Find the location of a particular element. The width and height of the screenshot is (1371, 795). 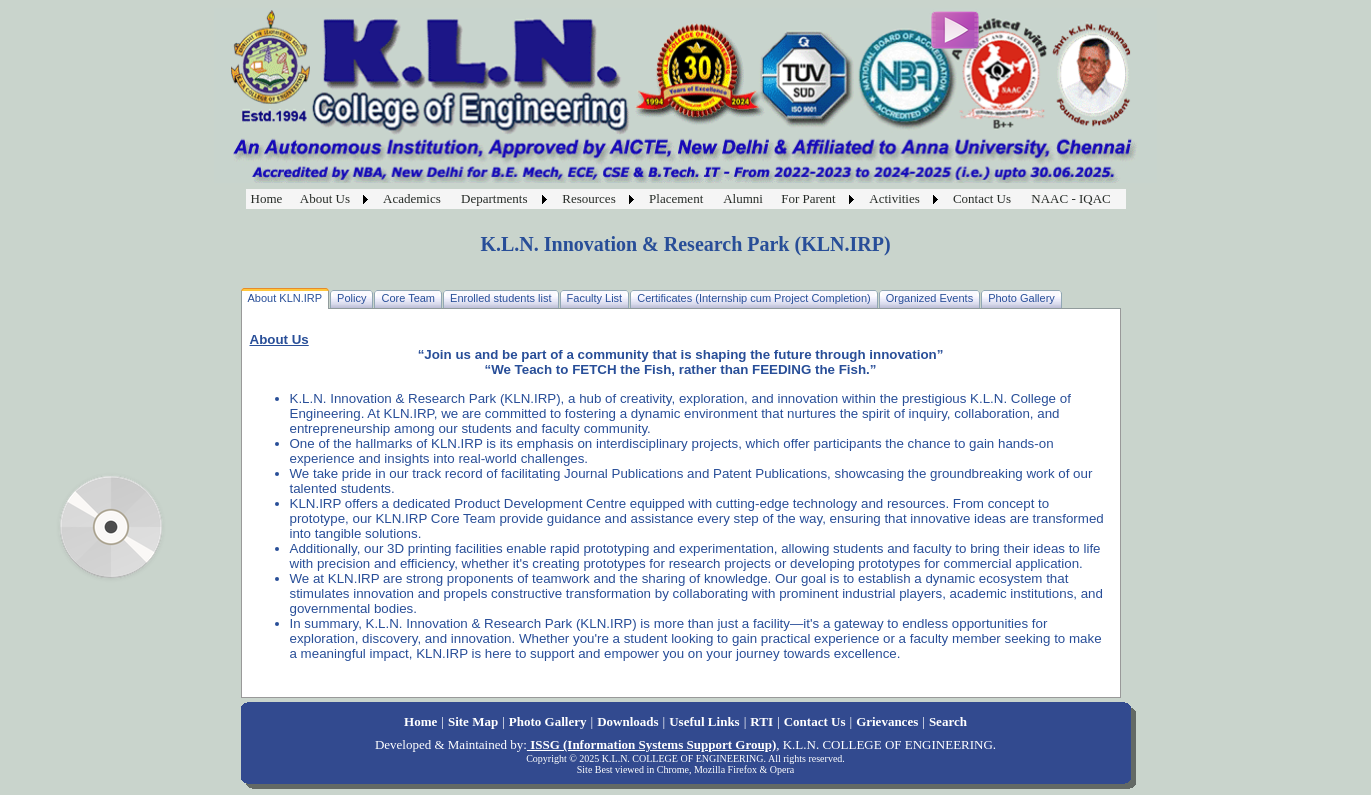

open totem video player is located at coordinates (955, 30).